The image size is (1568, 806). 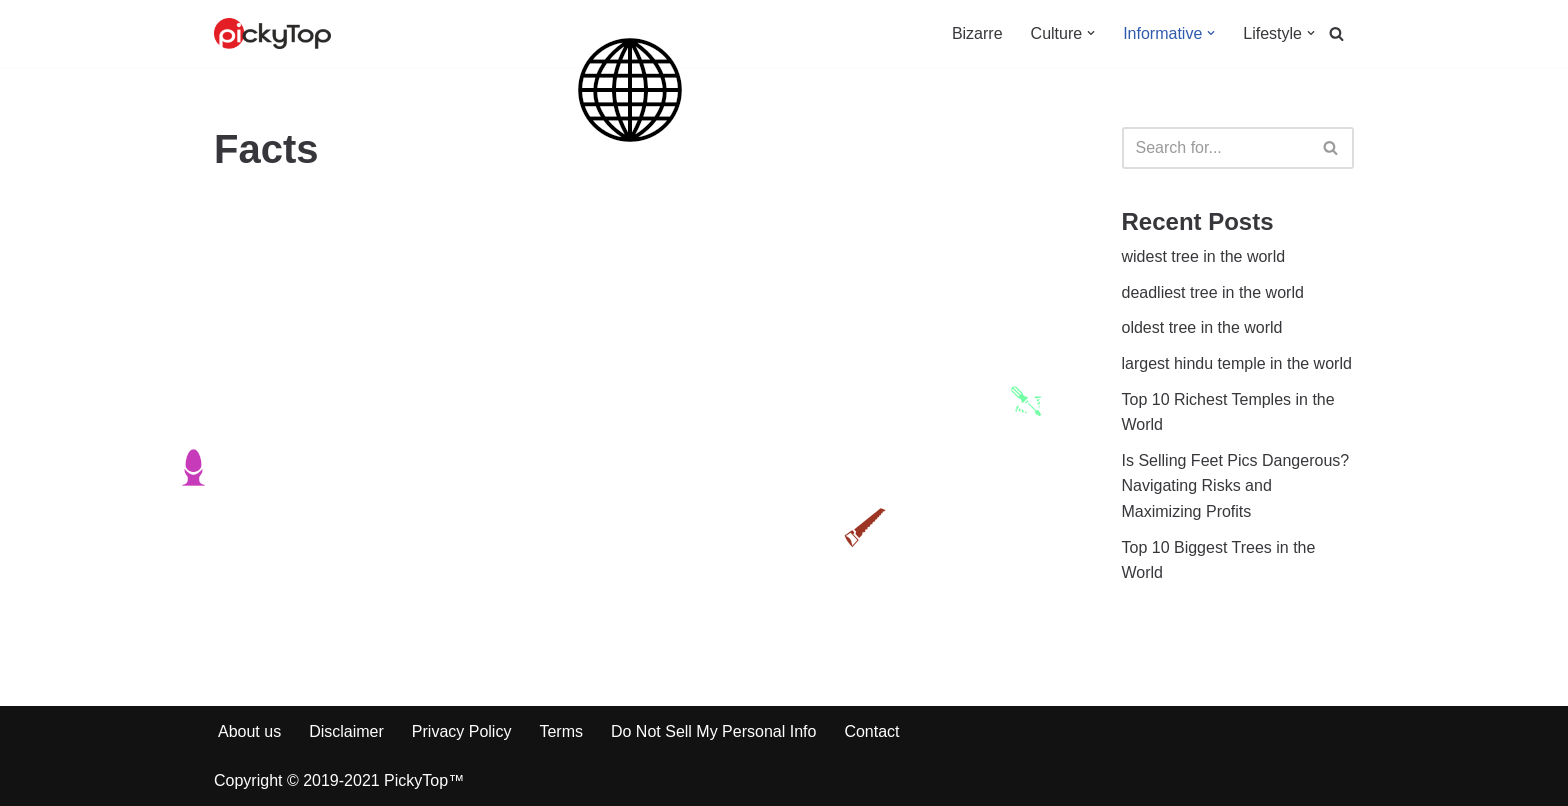 I want to click on select egg pod vehicle or transport, so click(x=193, y=467).